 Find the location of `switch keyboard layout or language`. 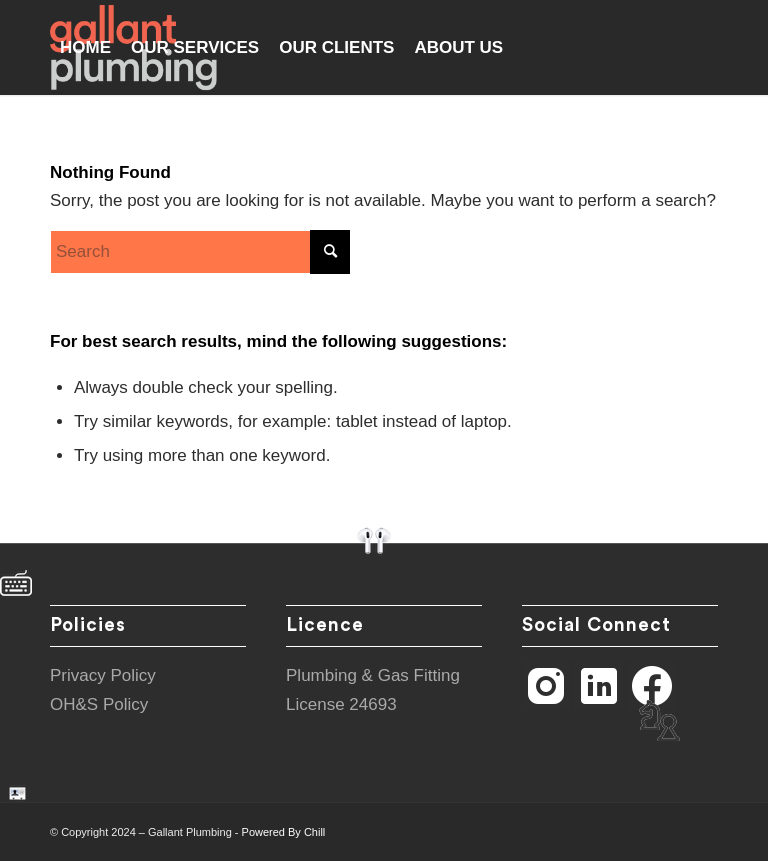

switch keyboard layout or language is located at coordinates (16, 583).